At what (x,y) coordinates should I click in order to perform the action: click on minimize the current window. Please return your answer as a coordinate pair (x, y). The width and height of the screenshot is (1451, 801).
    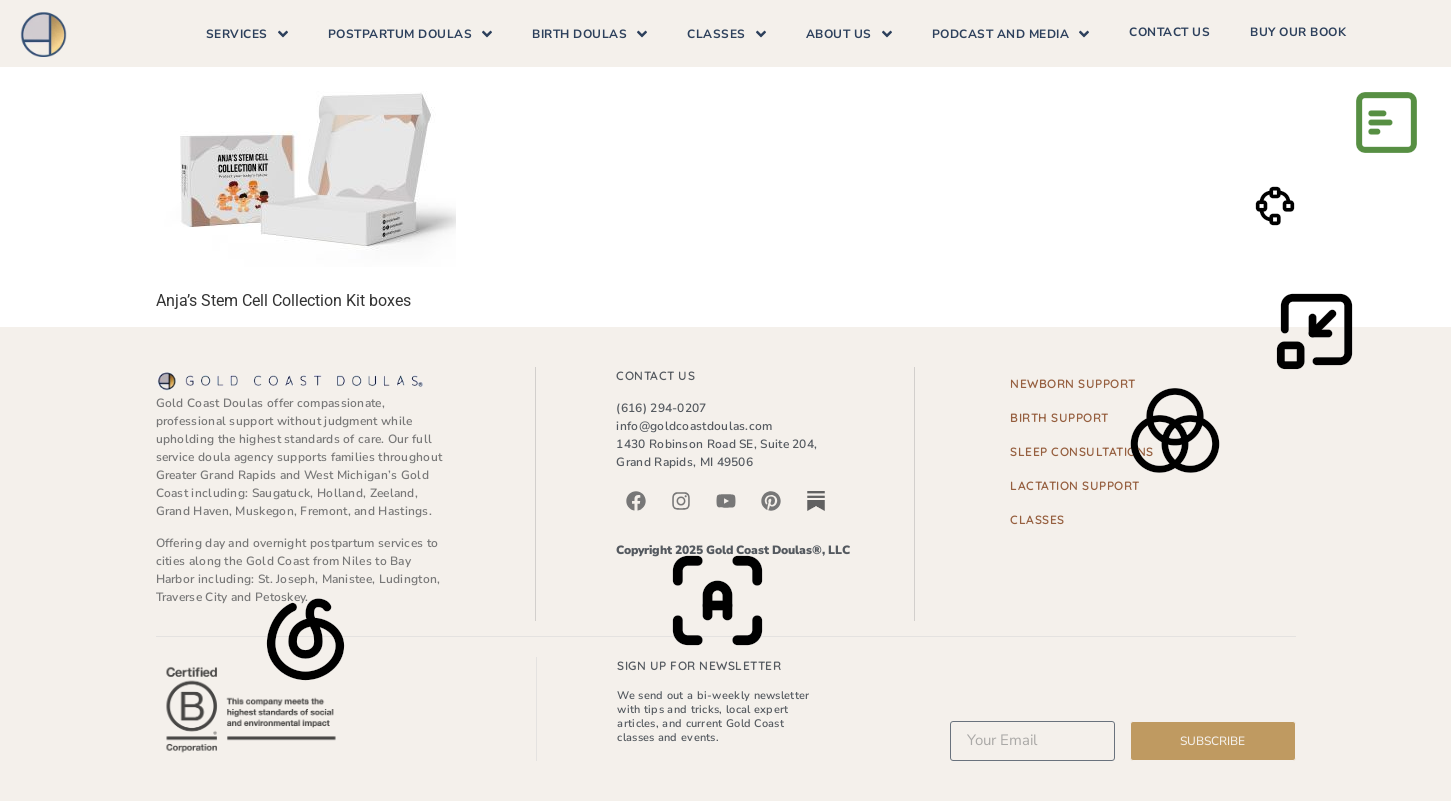
    Looking at the image, I should click on (1316, 329).